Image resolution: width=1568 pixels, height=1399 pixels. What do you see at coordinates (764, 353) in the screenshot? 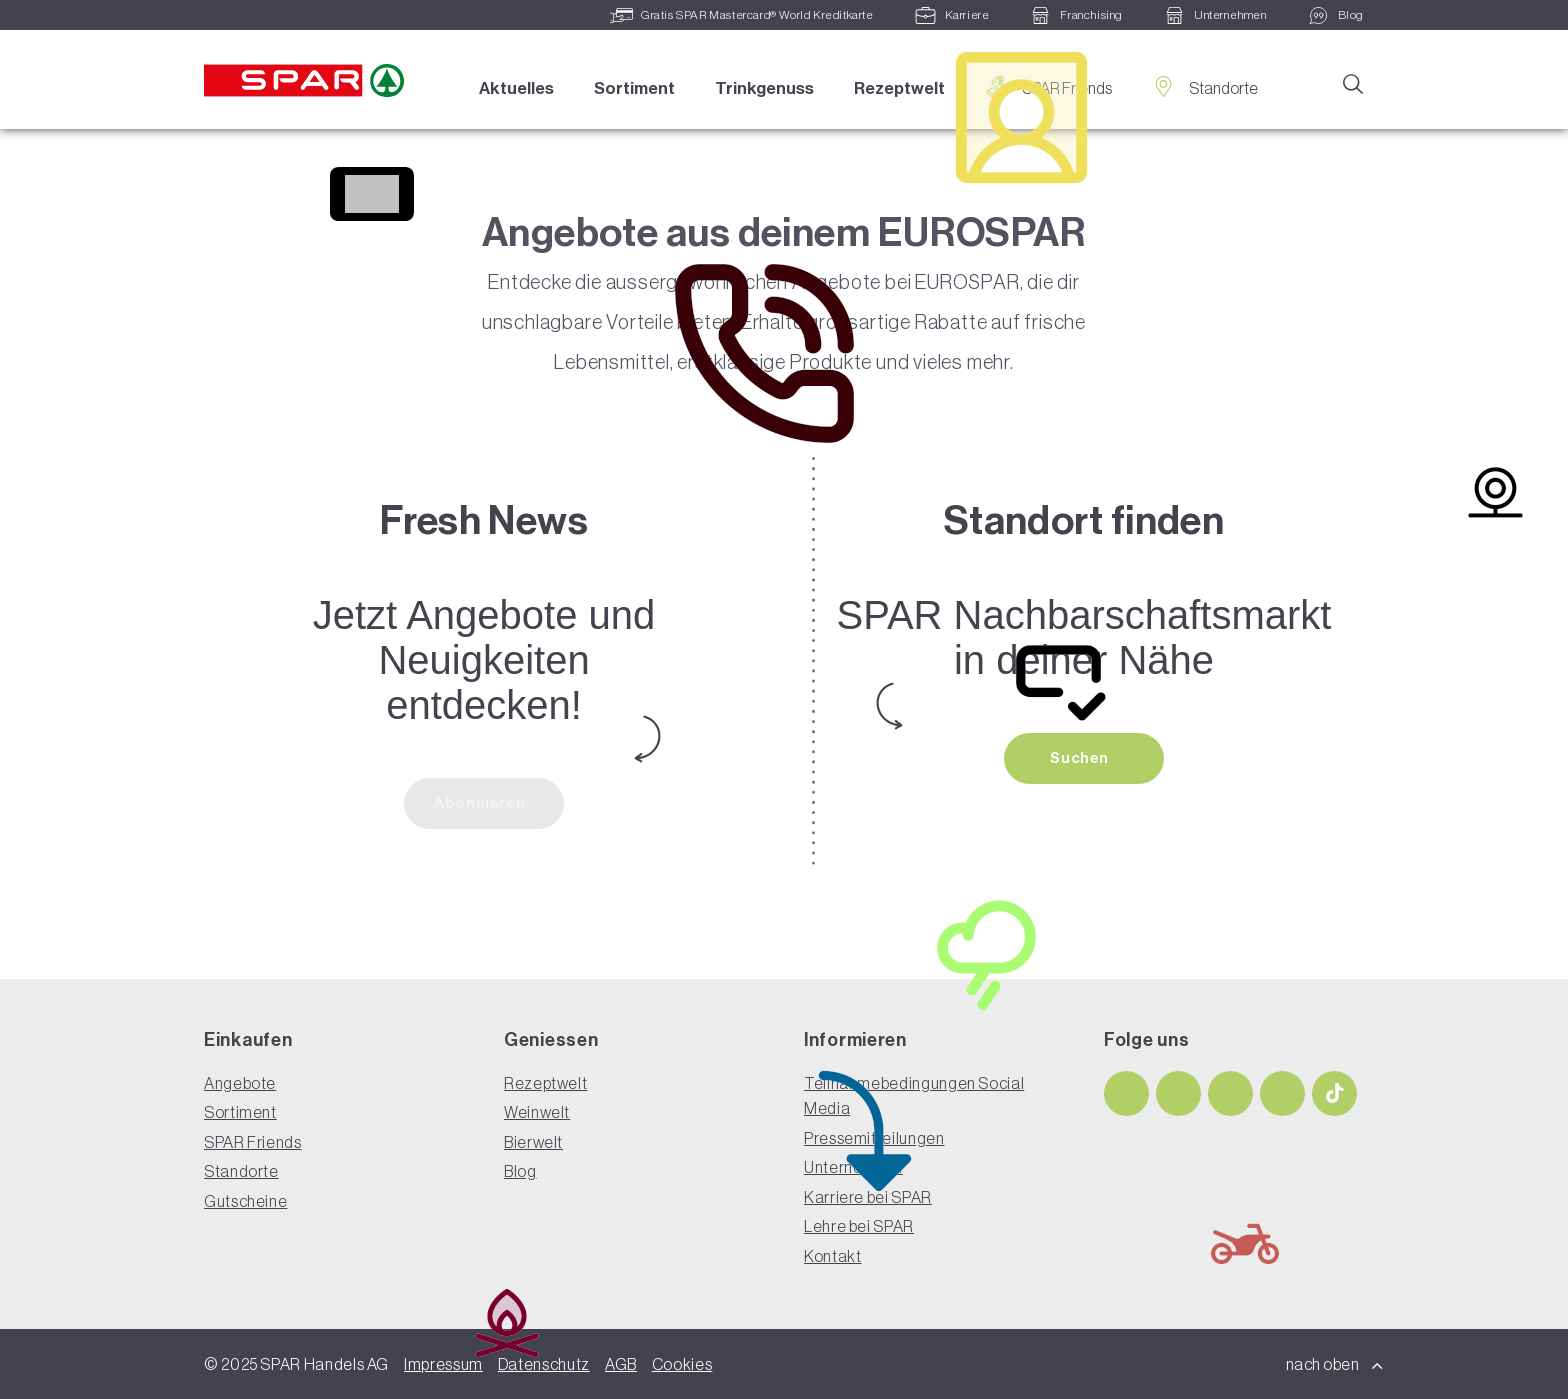
I see `make a phone call` at bounding box center [764, 353].